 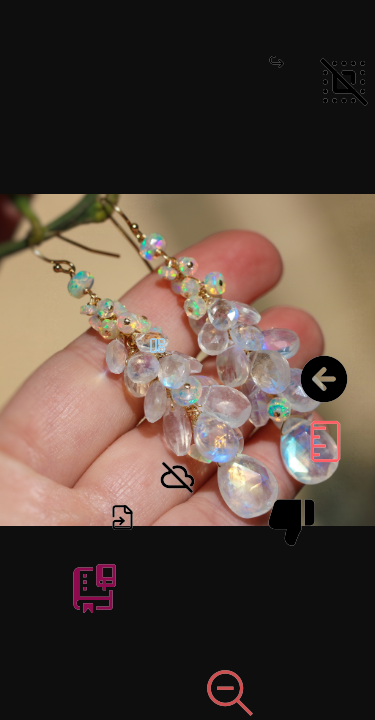 I want to click on cloud sync or storage is unavailable, so click(x=177, y=477).